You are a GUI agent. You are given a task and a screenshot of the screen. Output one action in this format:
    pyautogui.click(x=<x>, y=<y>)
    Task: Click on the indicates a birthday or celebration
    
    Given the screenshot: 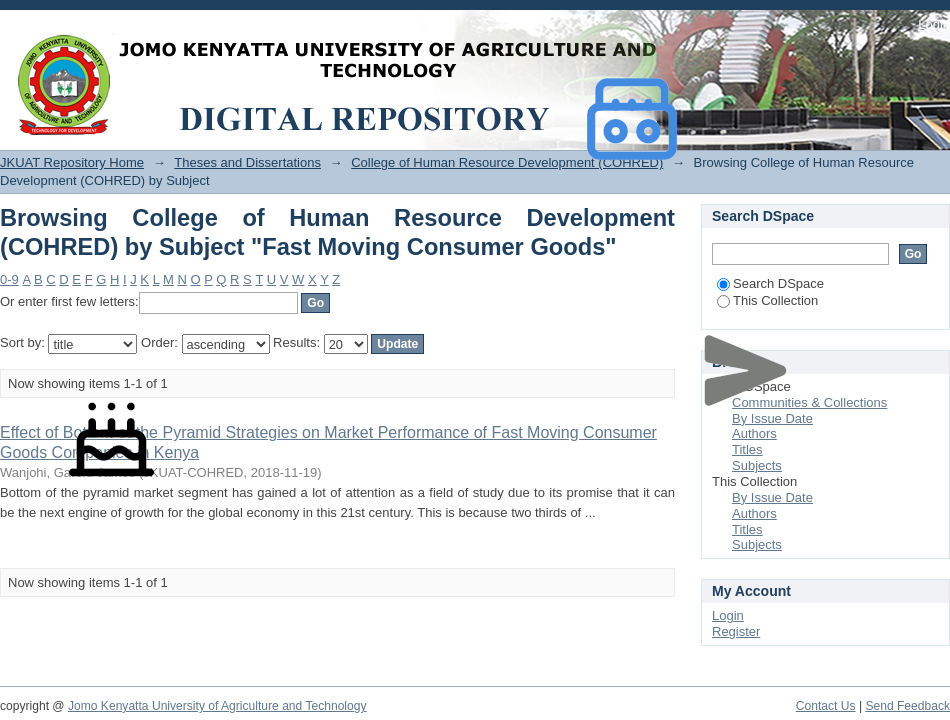 What is the action you would take?
    pyautogui.click(x=111, y=437)
    